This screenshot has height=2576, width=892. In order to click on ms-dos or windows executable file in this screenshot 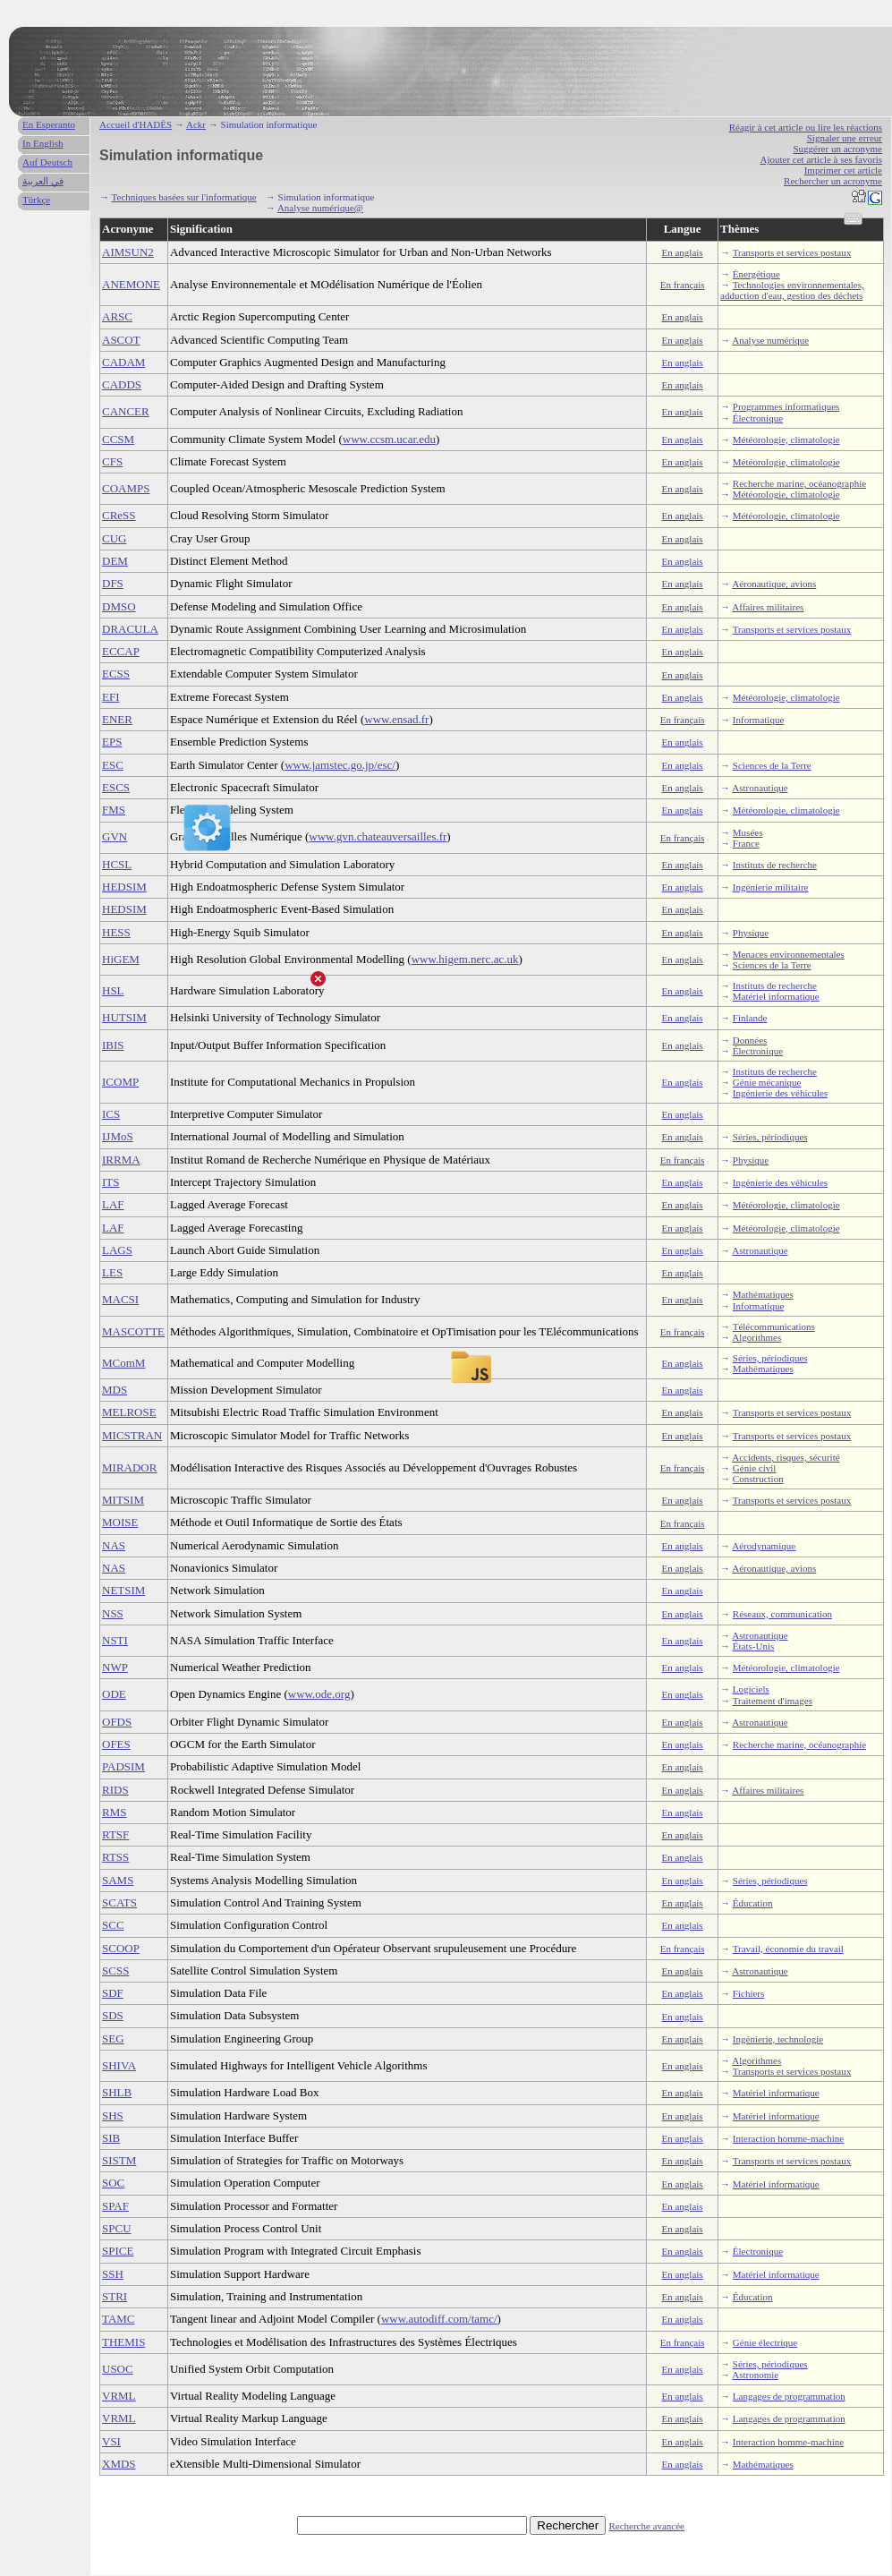, I will do `click(207, 827)`.